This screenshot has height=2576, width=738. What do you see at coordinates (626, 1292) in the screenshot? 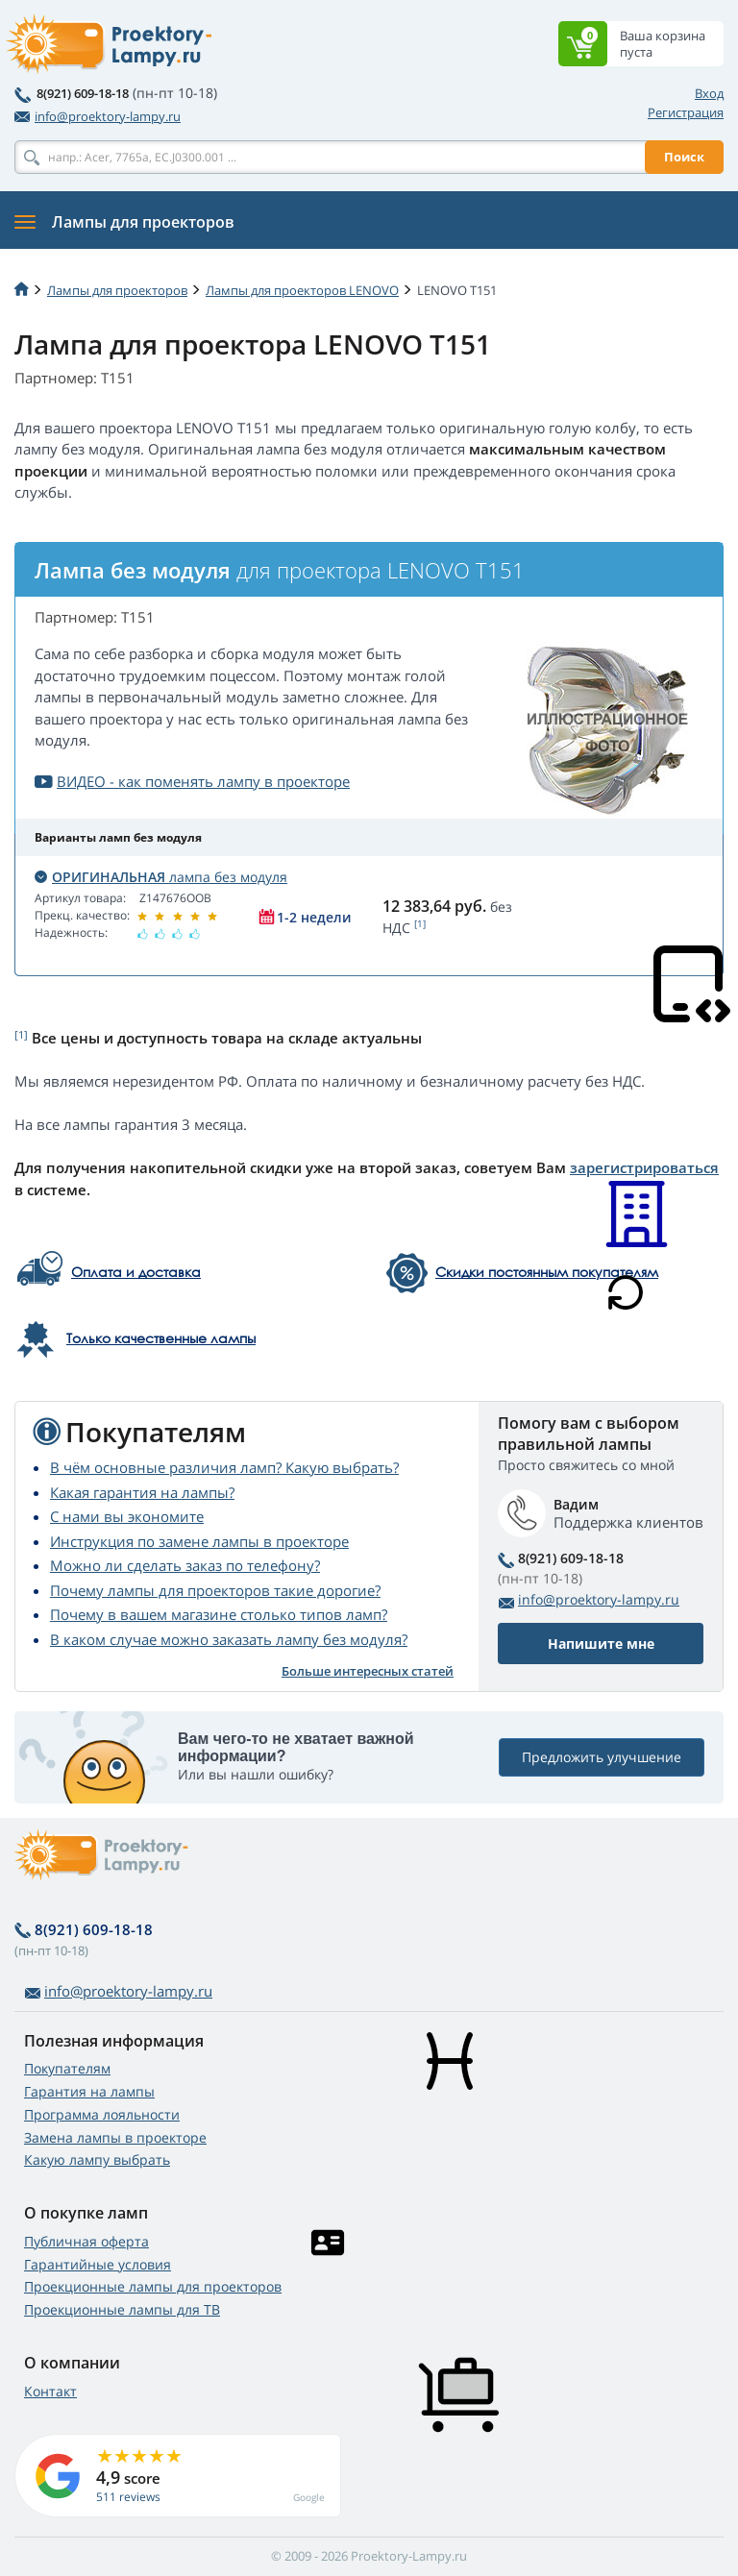
I see `rotate image or content clockwise` at bounding box center [626, 1292].